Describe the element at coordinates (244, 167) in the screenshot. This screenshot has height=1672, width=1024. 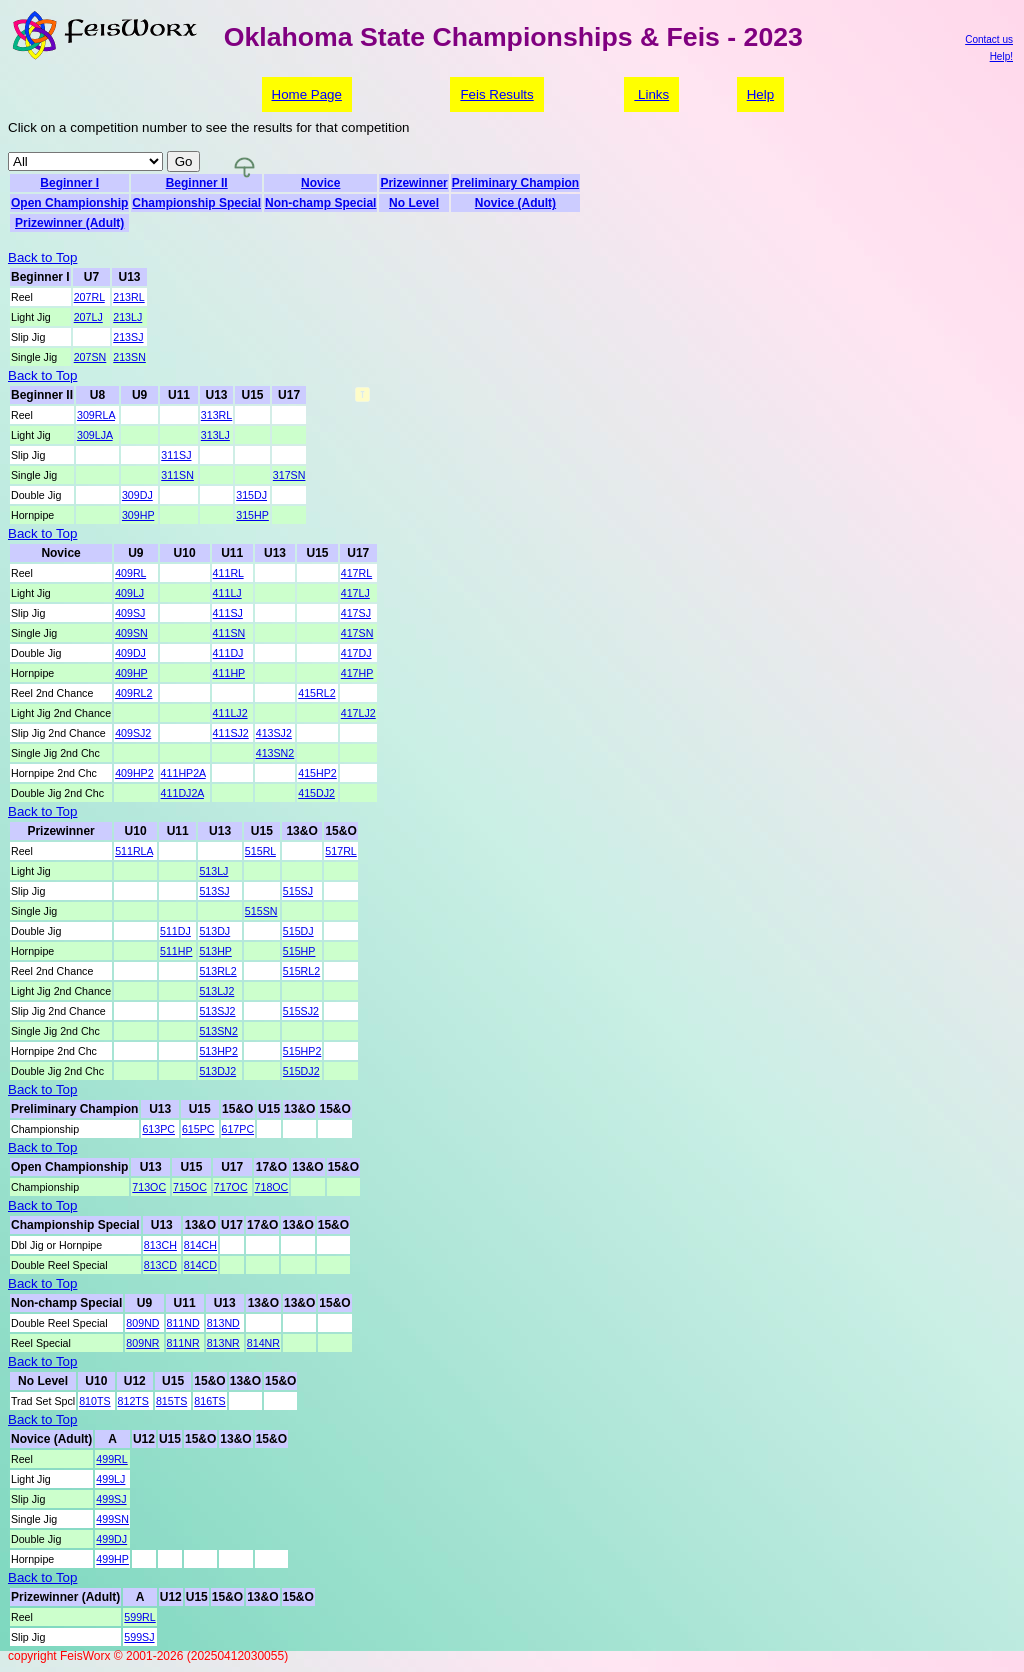
I see `view weather protection or rain forecast` at that location.